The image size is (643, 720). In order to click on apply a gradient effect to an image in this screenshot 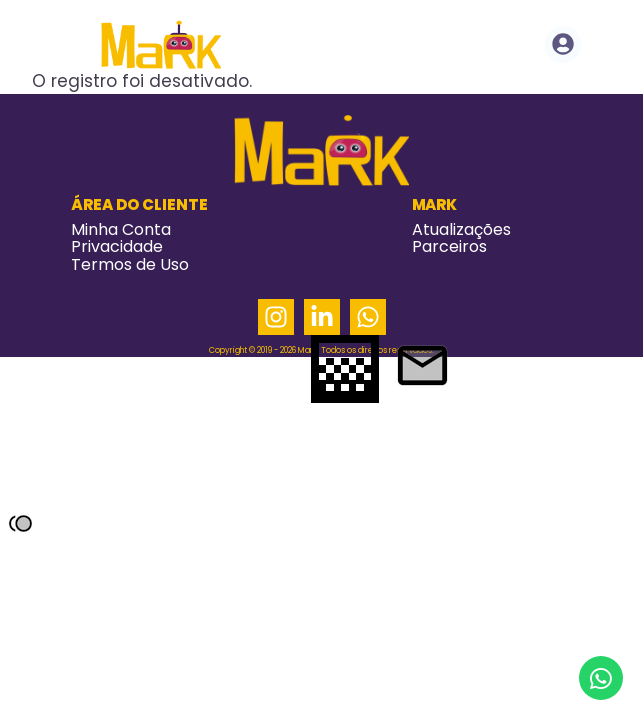, I will do `click(345, 369)`.